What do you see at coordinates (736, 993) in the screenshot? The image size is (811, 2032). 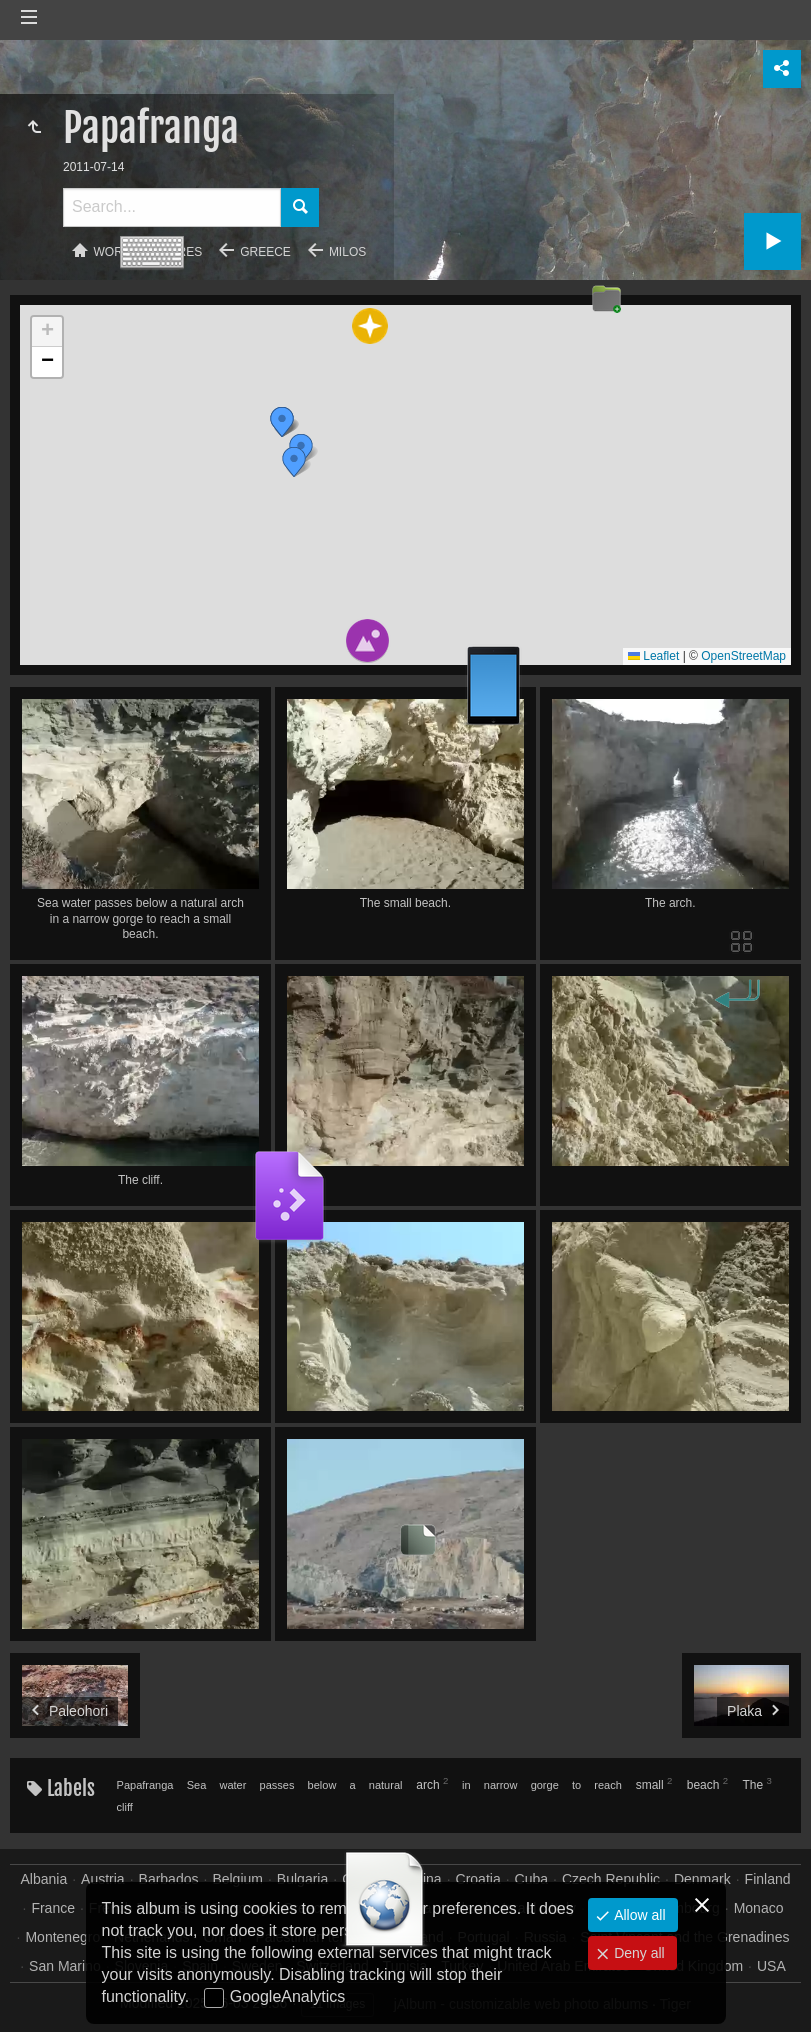 I see `reply to all recipients of an email` at bounding box center [736, 993].